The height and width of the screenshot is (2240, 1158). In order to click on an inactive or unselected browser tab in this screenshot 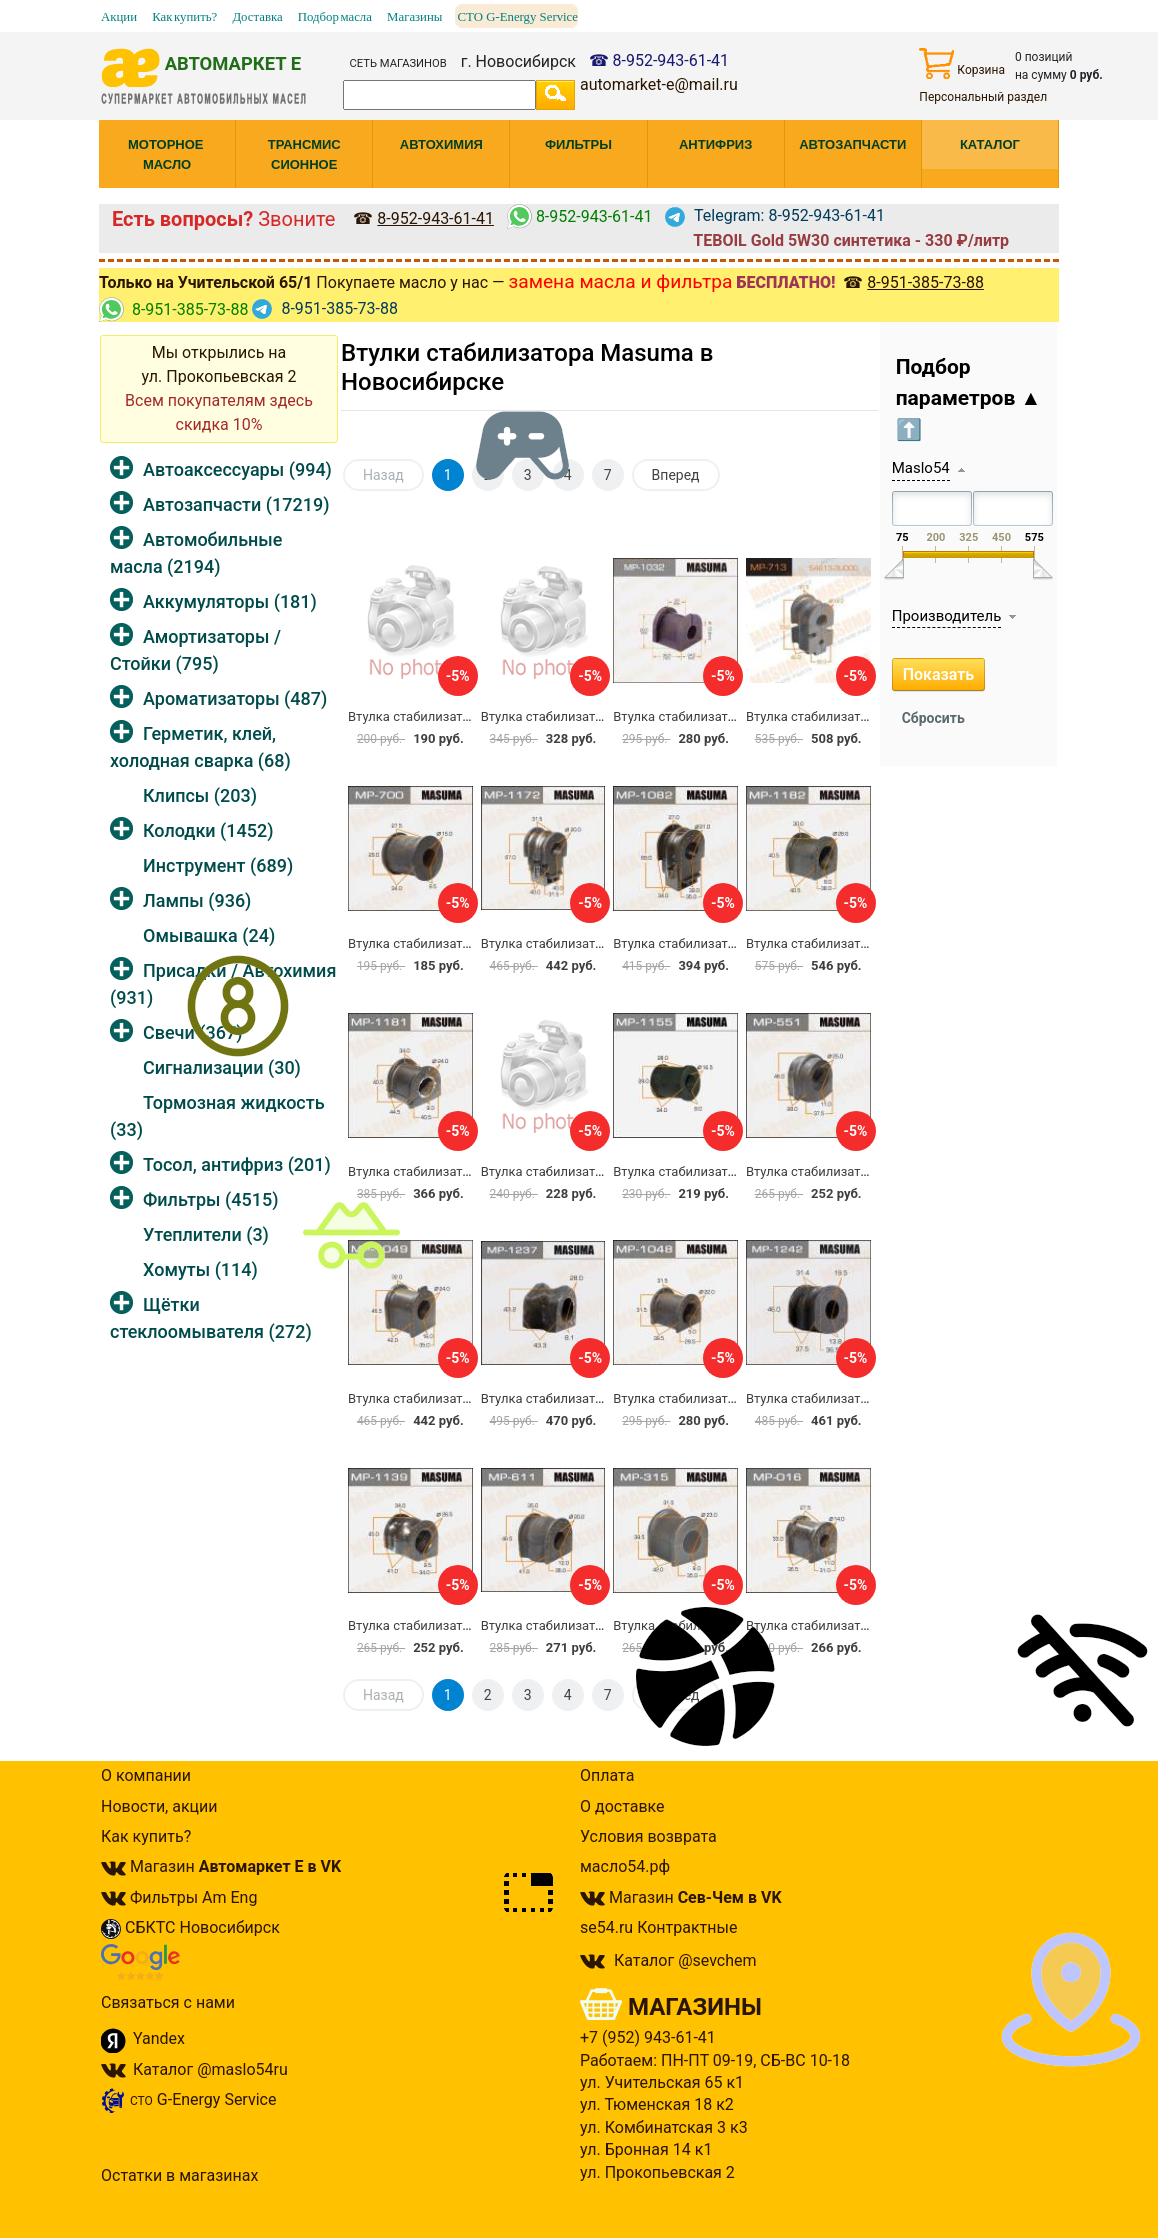, I will do `click(528, 1892)`.